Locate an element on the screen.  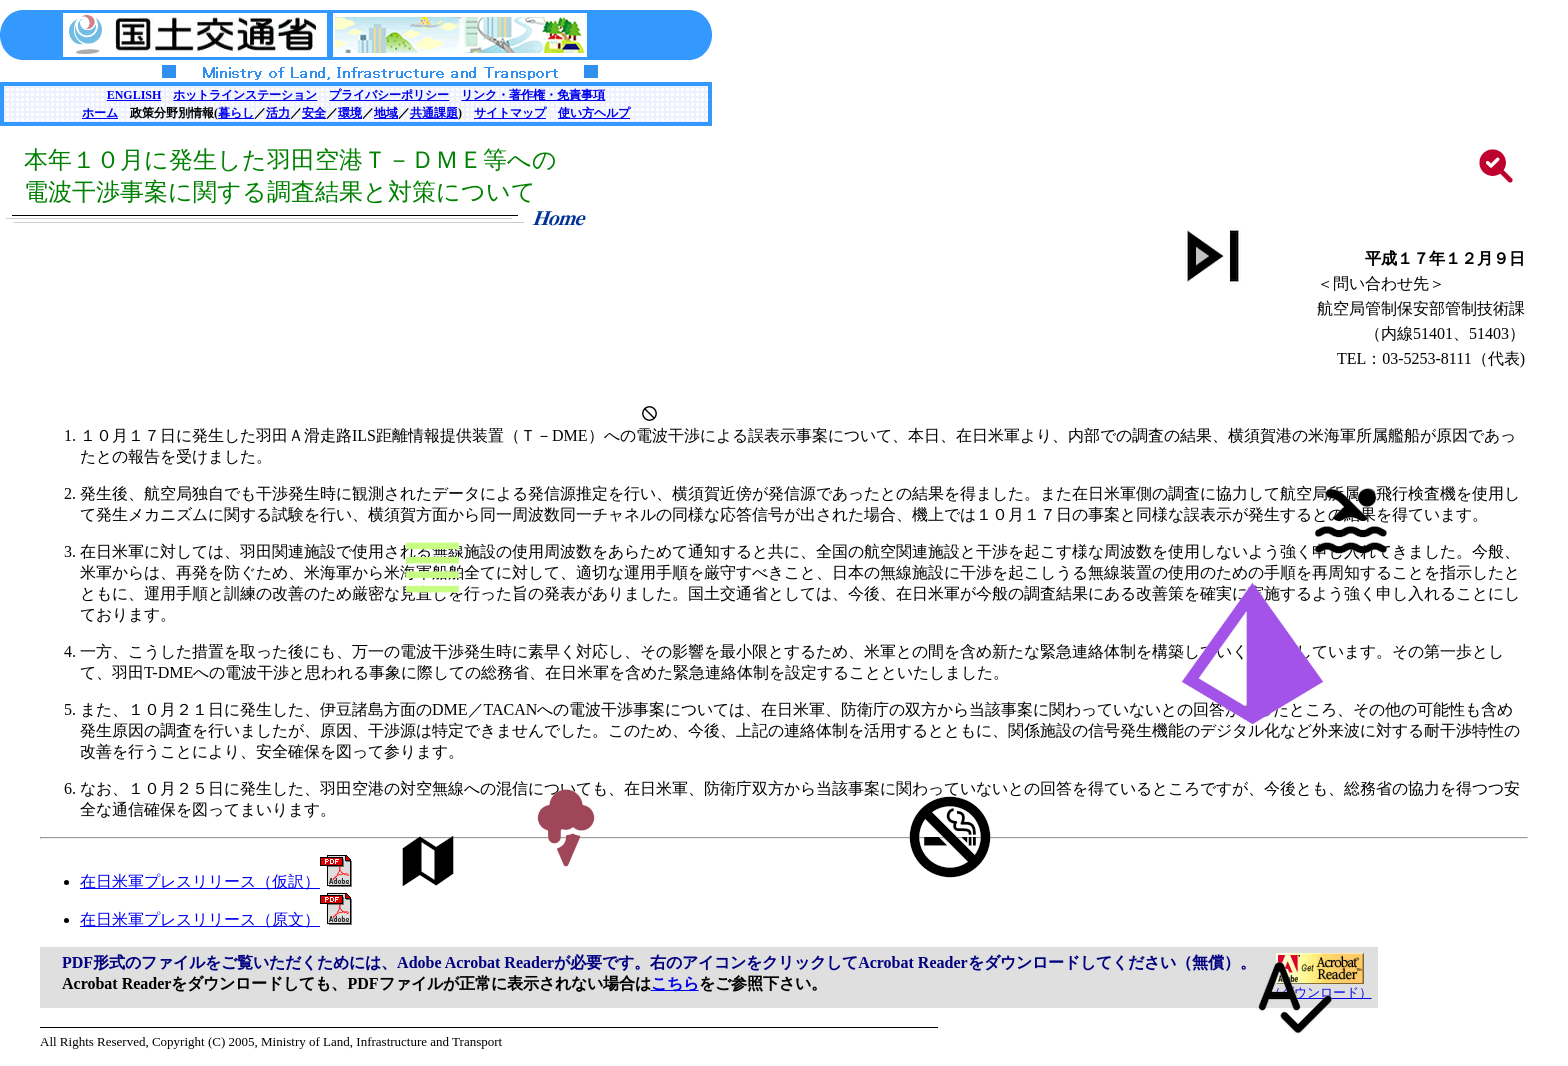
view pool or swimming amenities is located at coordinates (1351, 521).